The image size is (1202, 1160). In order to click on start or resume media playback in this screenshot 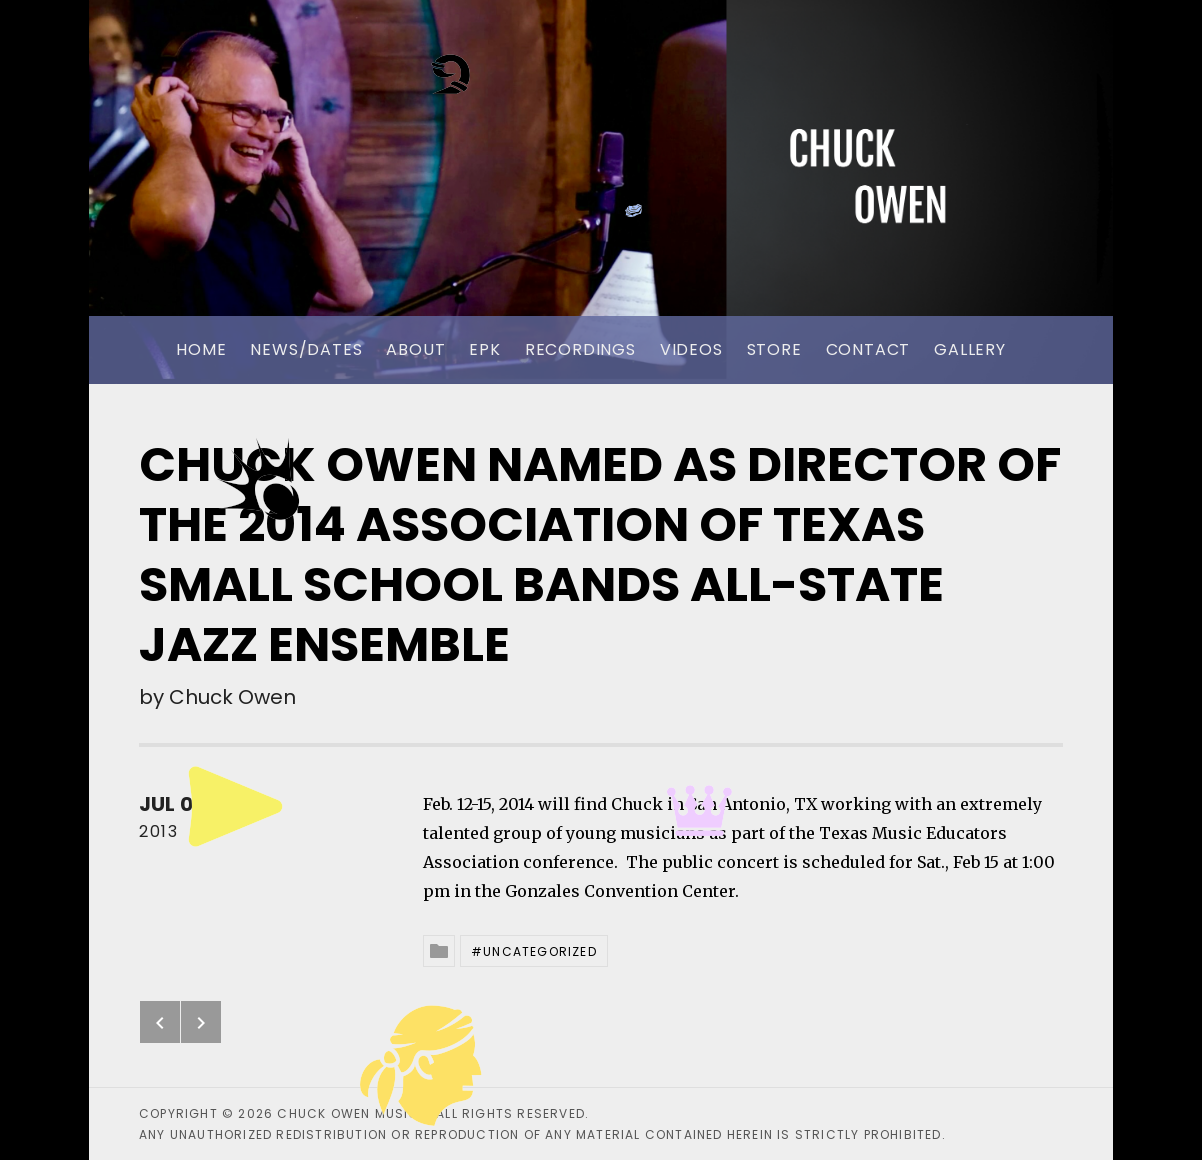, I will do `click(235, 806)`.